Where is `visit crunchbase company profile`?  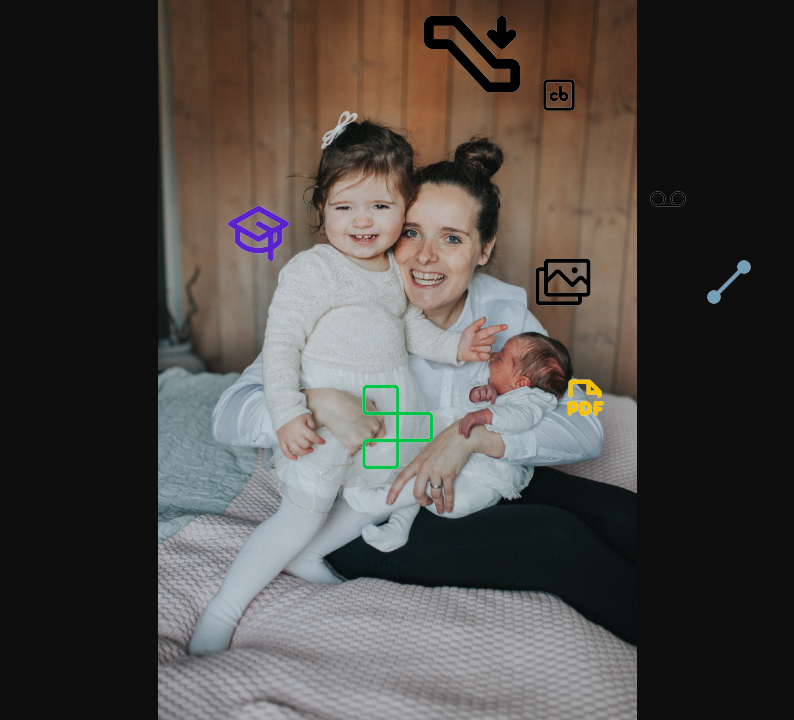
visit crunchbase company profile is located at coordinates (559, 95).